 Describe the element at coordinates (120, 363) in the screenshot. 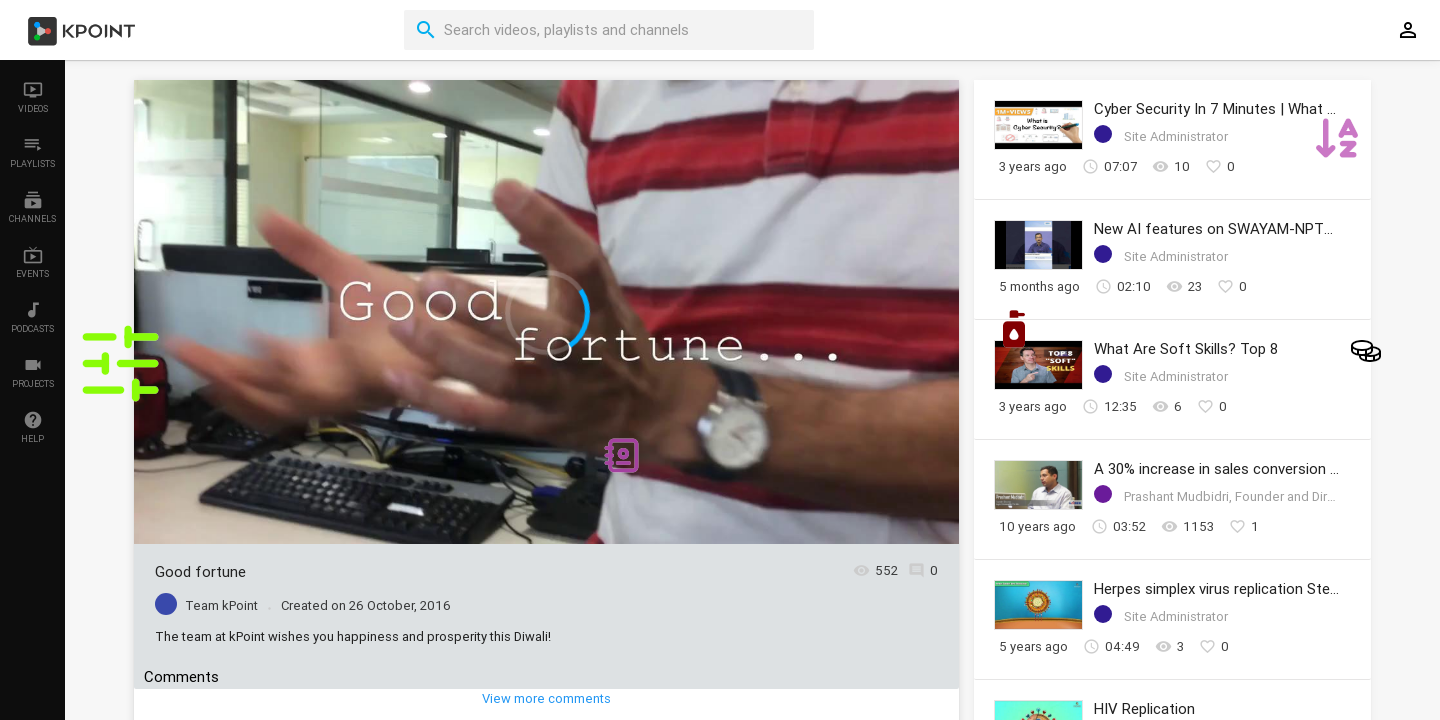

I see `adjust settings or preferences` at that location.